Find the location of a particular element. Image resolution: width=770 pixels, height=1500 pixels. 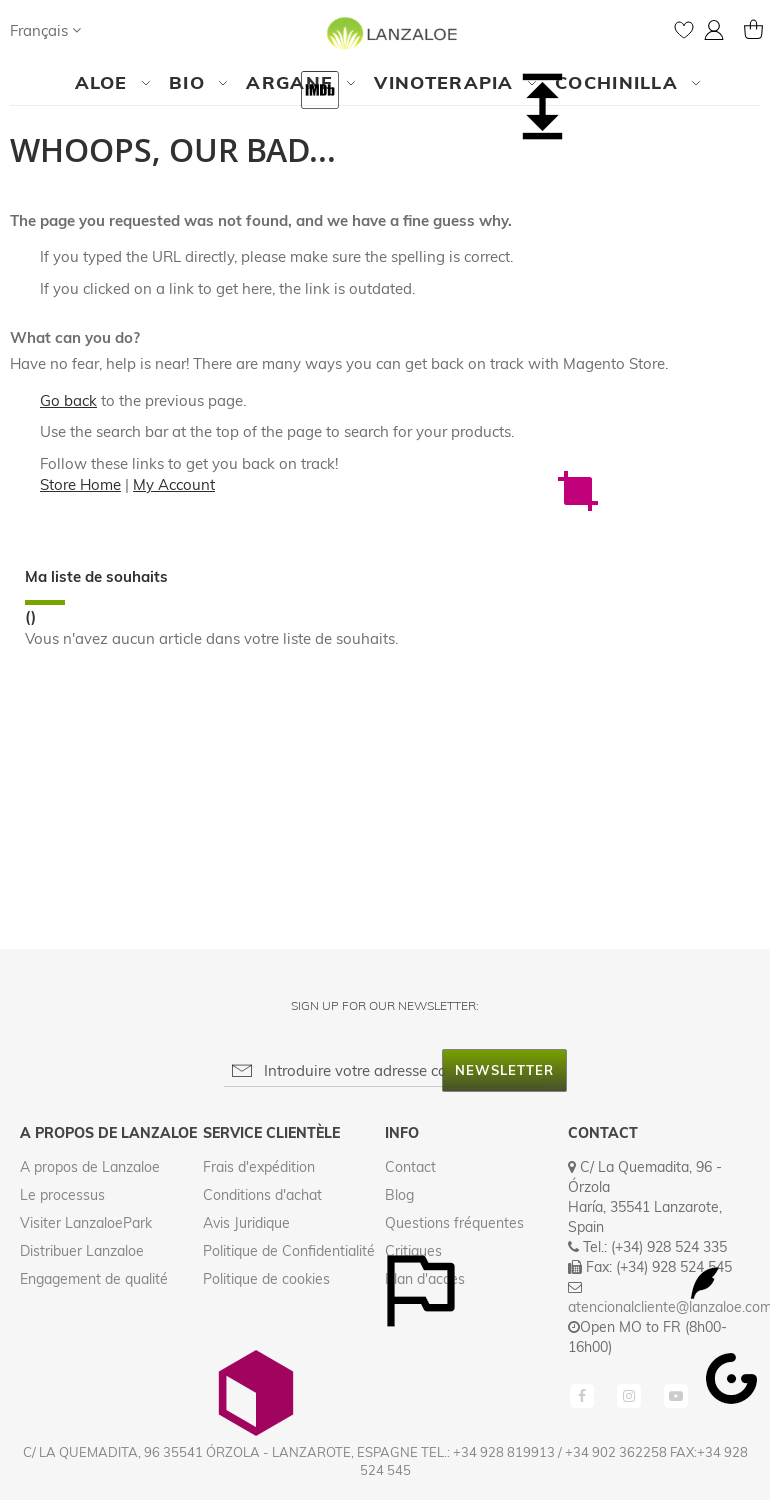

open 3D modeling or design tools is located at coordinates (256, 1393).